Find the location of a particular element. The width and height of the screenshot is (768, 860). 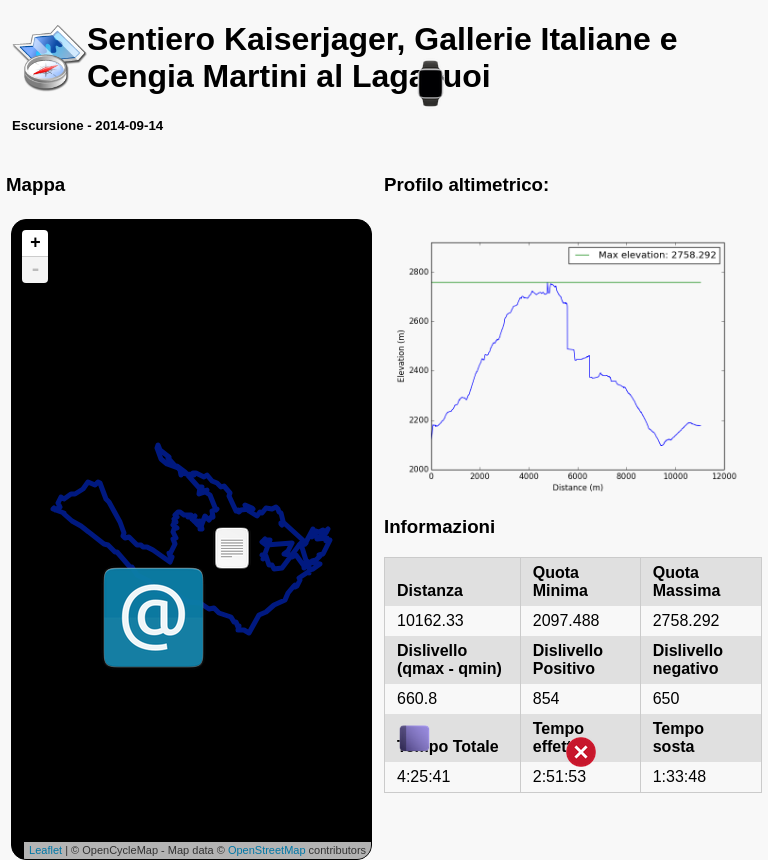

manage your connected Apple Watch SE is located at coordinates (430, 83).